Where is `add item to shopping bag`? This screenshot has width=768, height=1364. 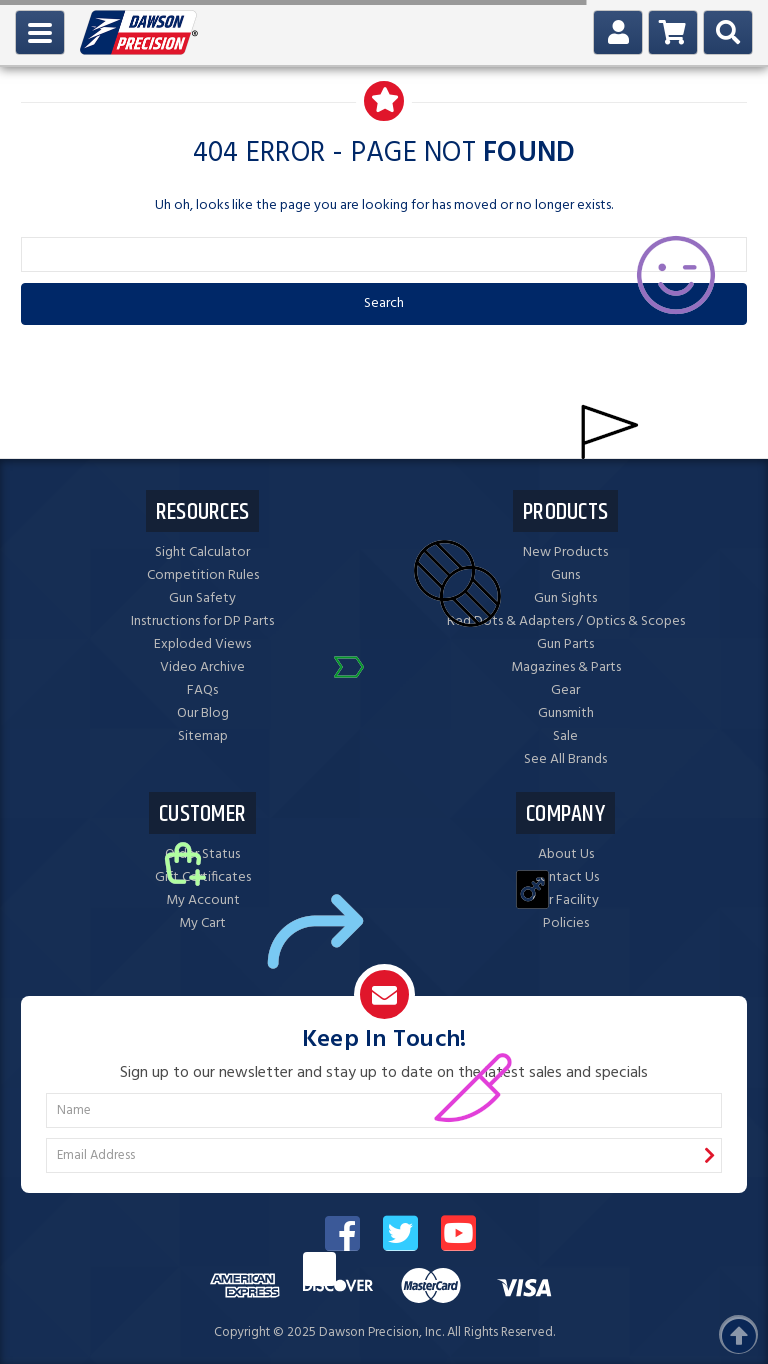
add item to shopping bag is located at coordinates (183, 863).